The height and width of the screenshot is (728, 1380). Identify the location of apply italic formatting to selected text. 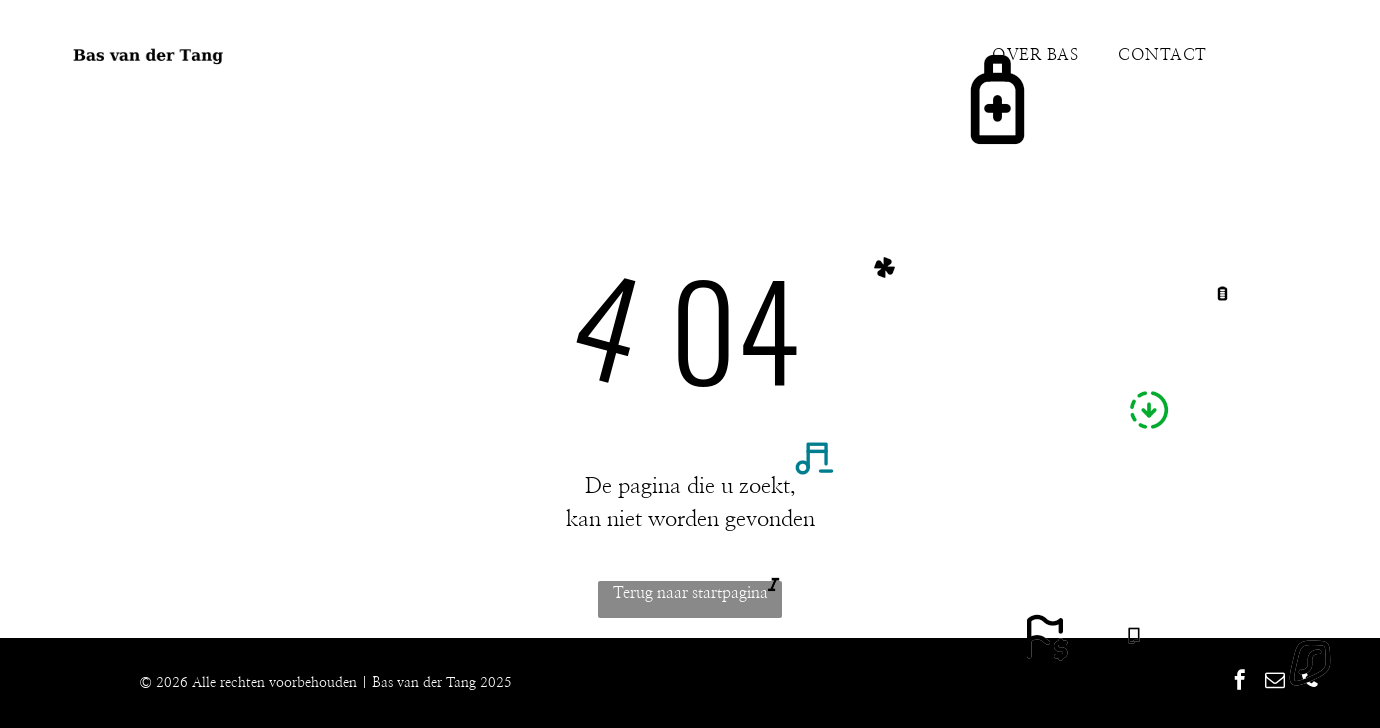
(773, 585).